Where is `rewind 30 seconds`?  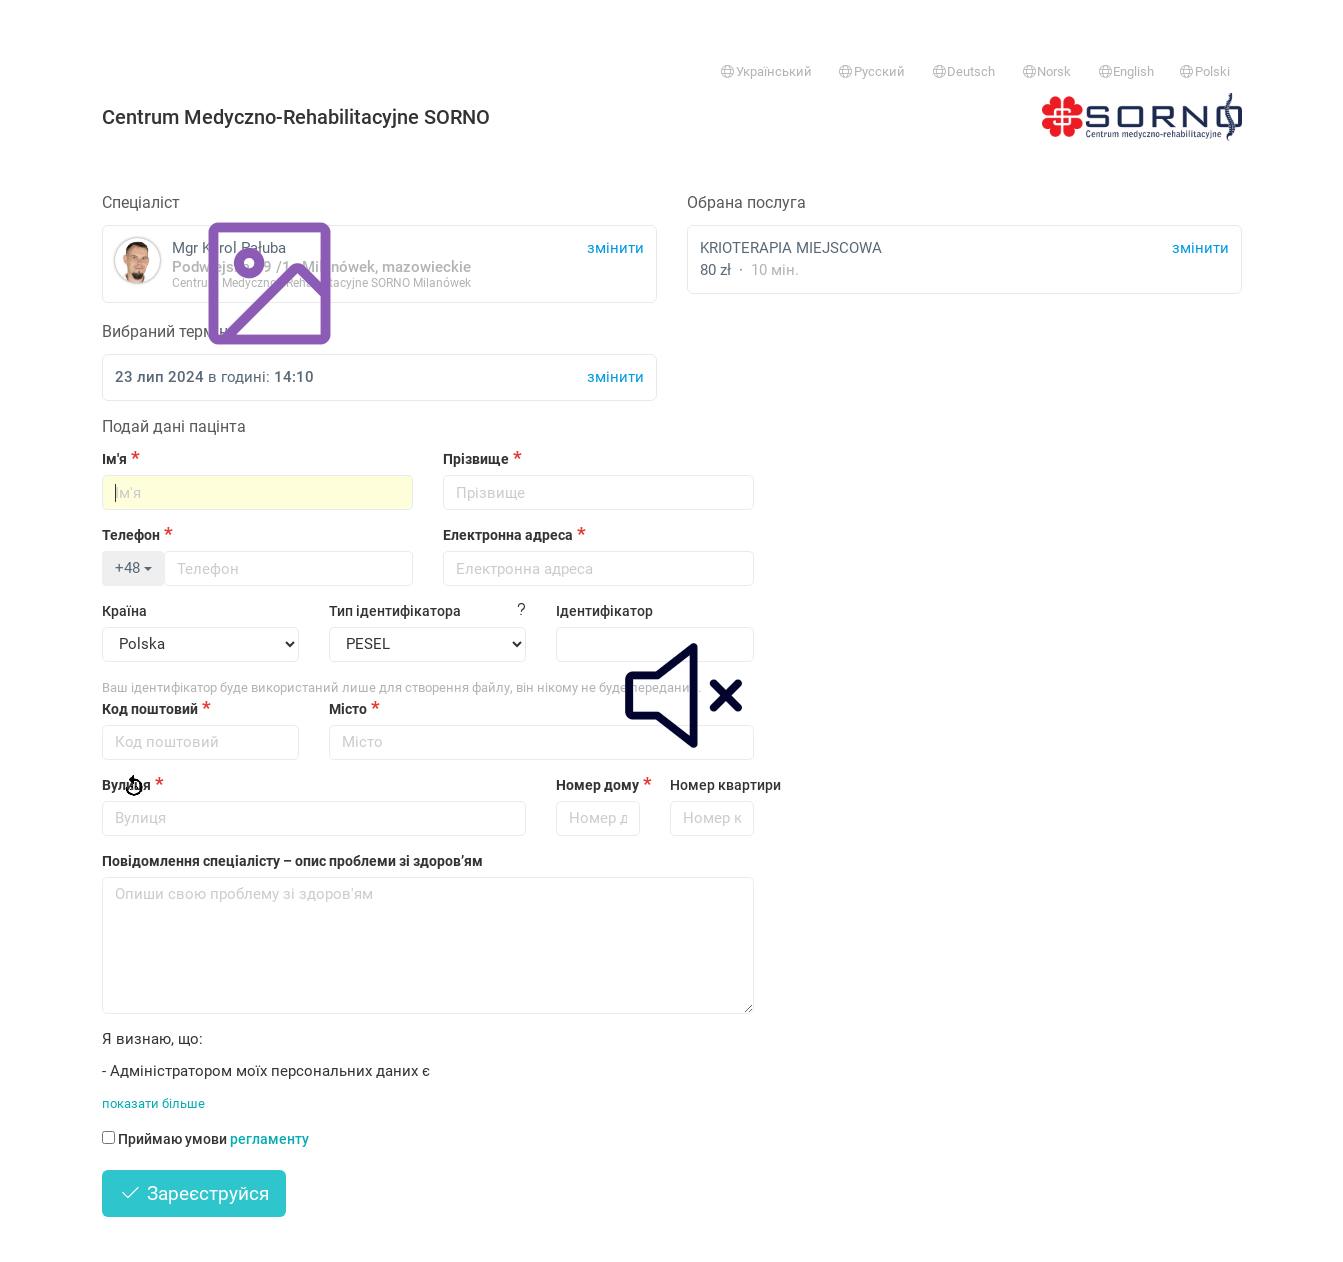 rewind 30 seconds is located at coordinates (134, 786).